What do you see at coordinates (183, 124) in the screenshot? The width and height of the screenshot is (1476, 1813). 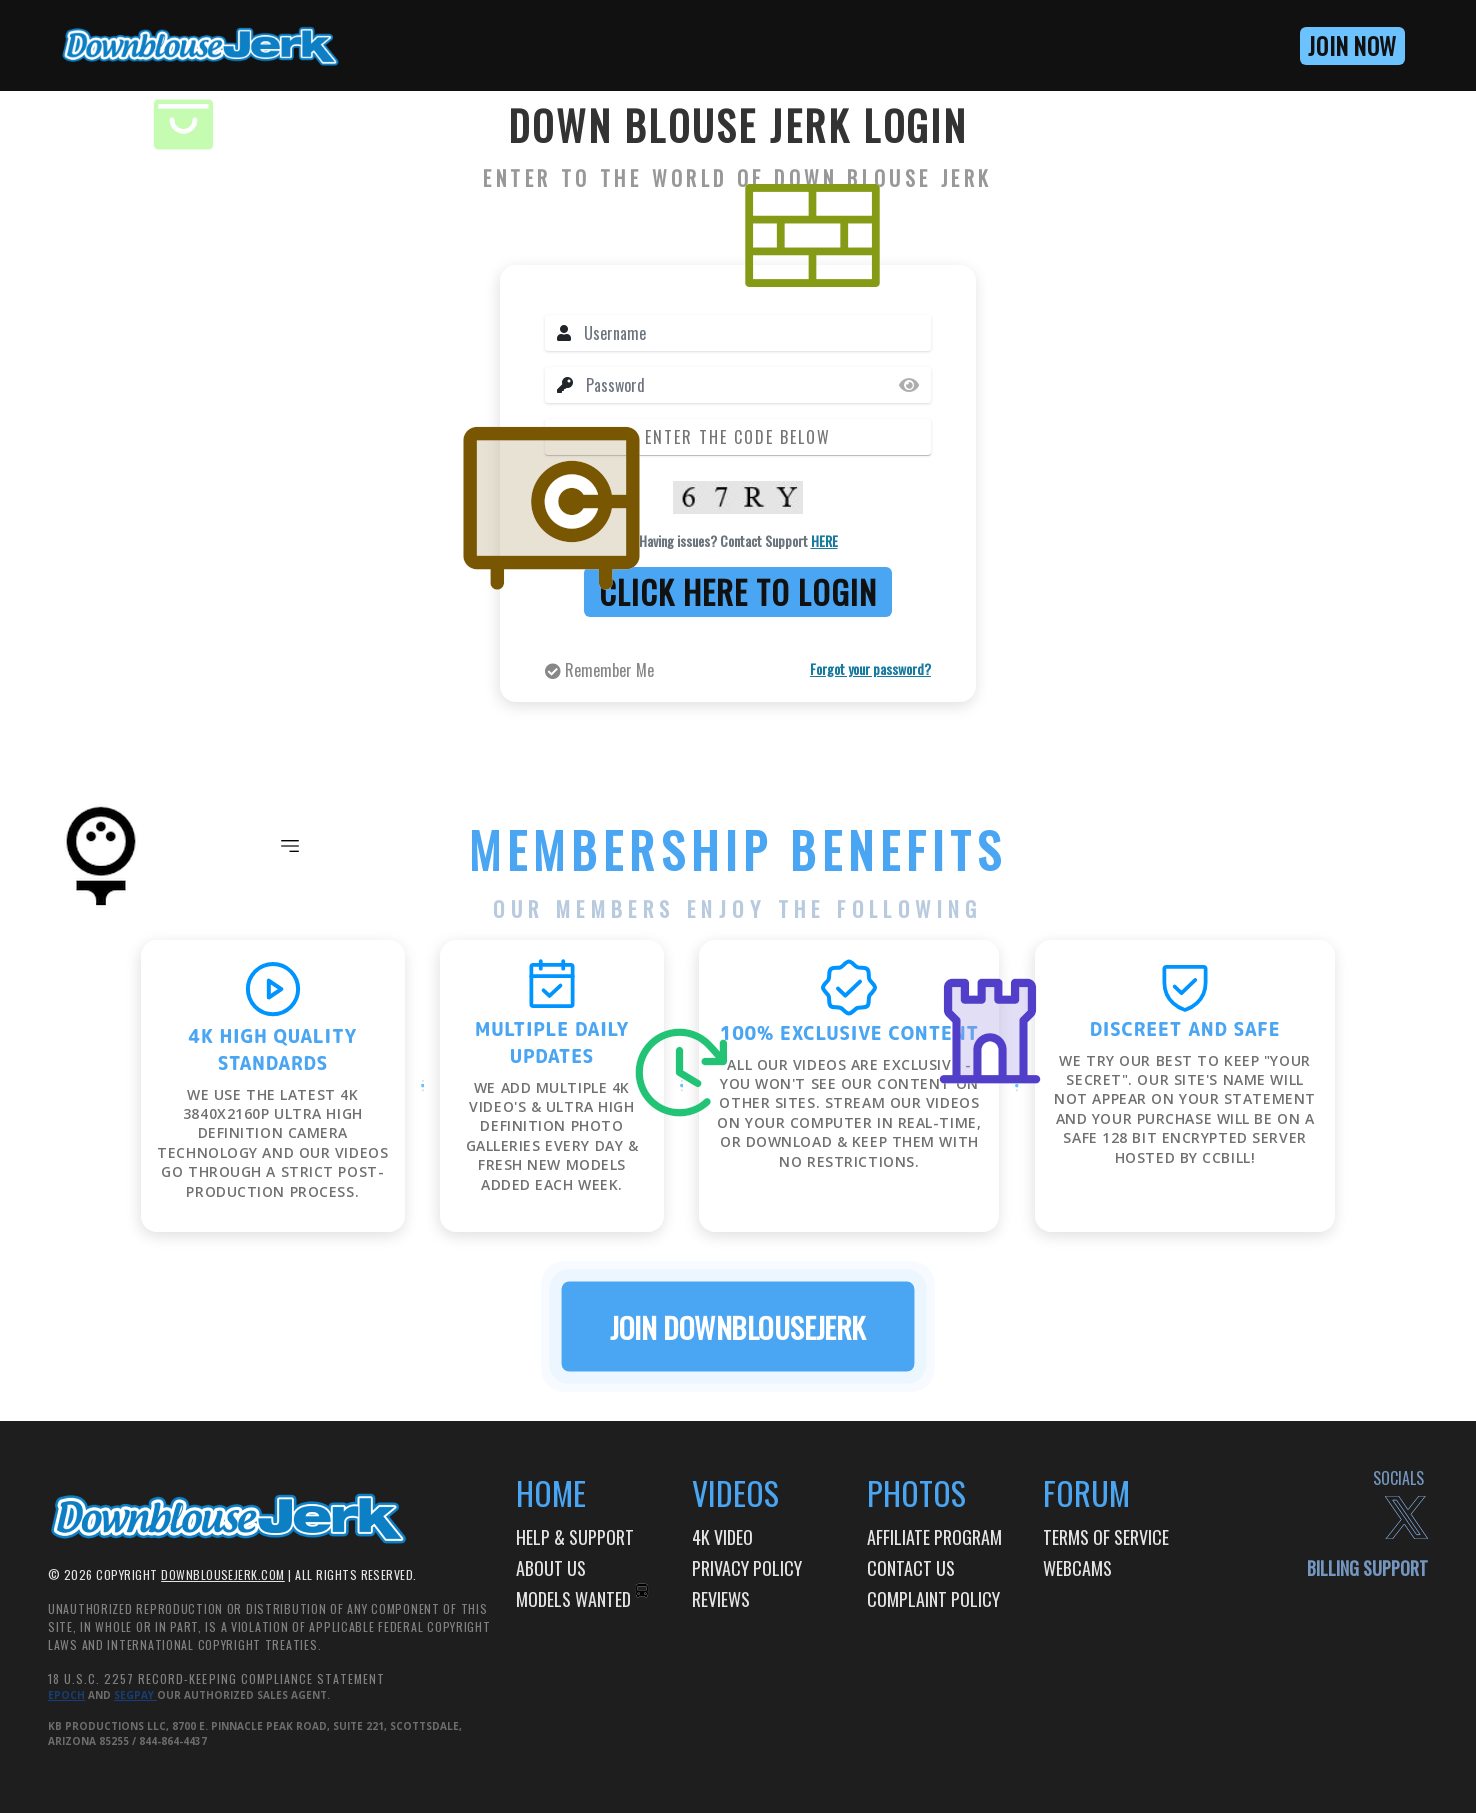 I see `view your shopping cart` at bounding box center [183, 124].